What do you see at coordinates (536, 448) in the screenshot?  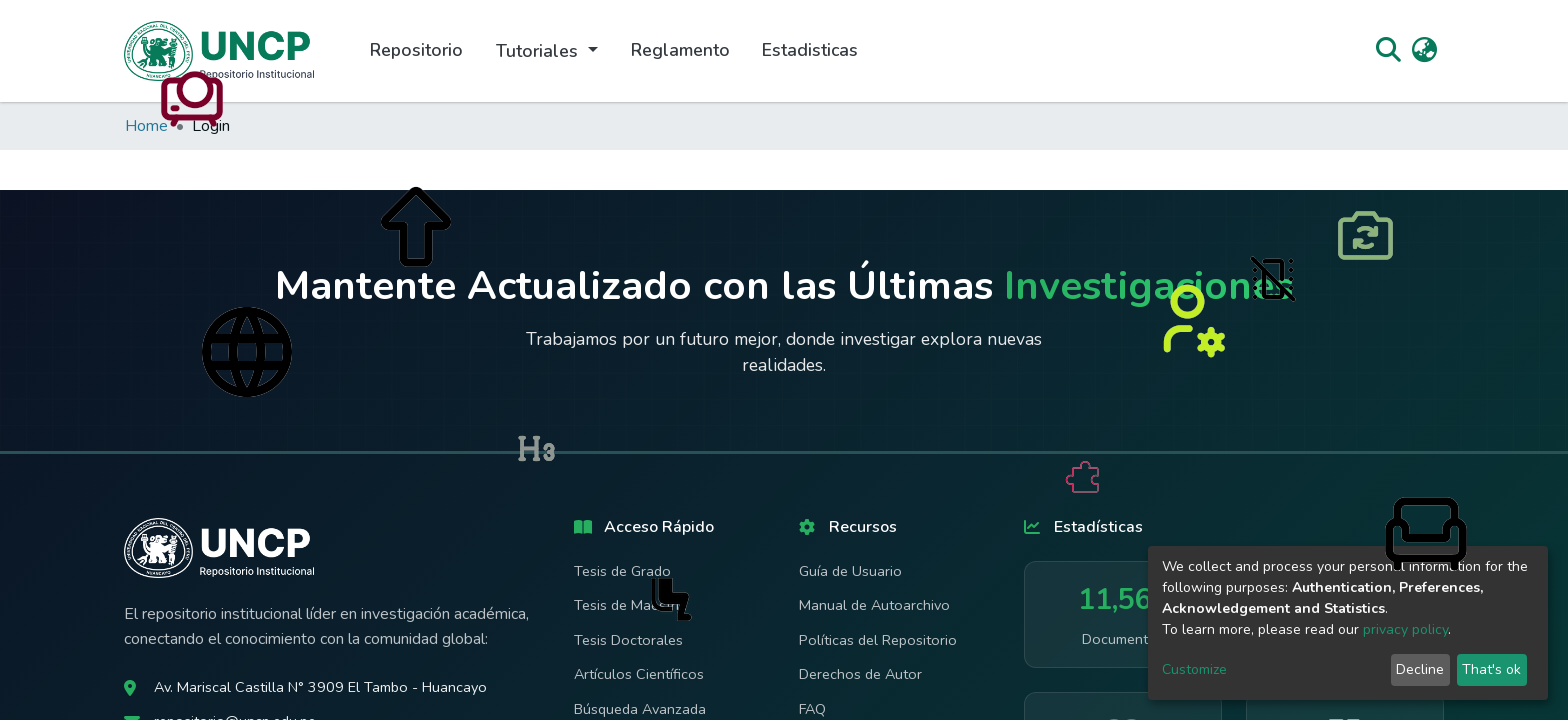 I see `apply heading level 3 text formatting` at bounding box center [536, 448].